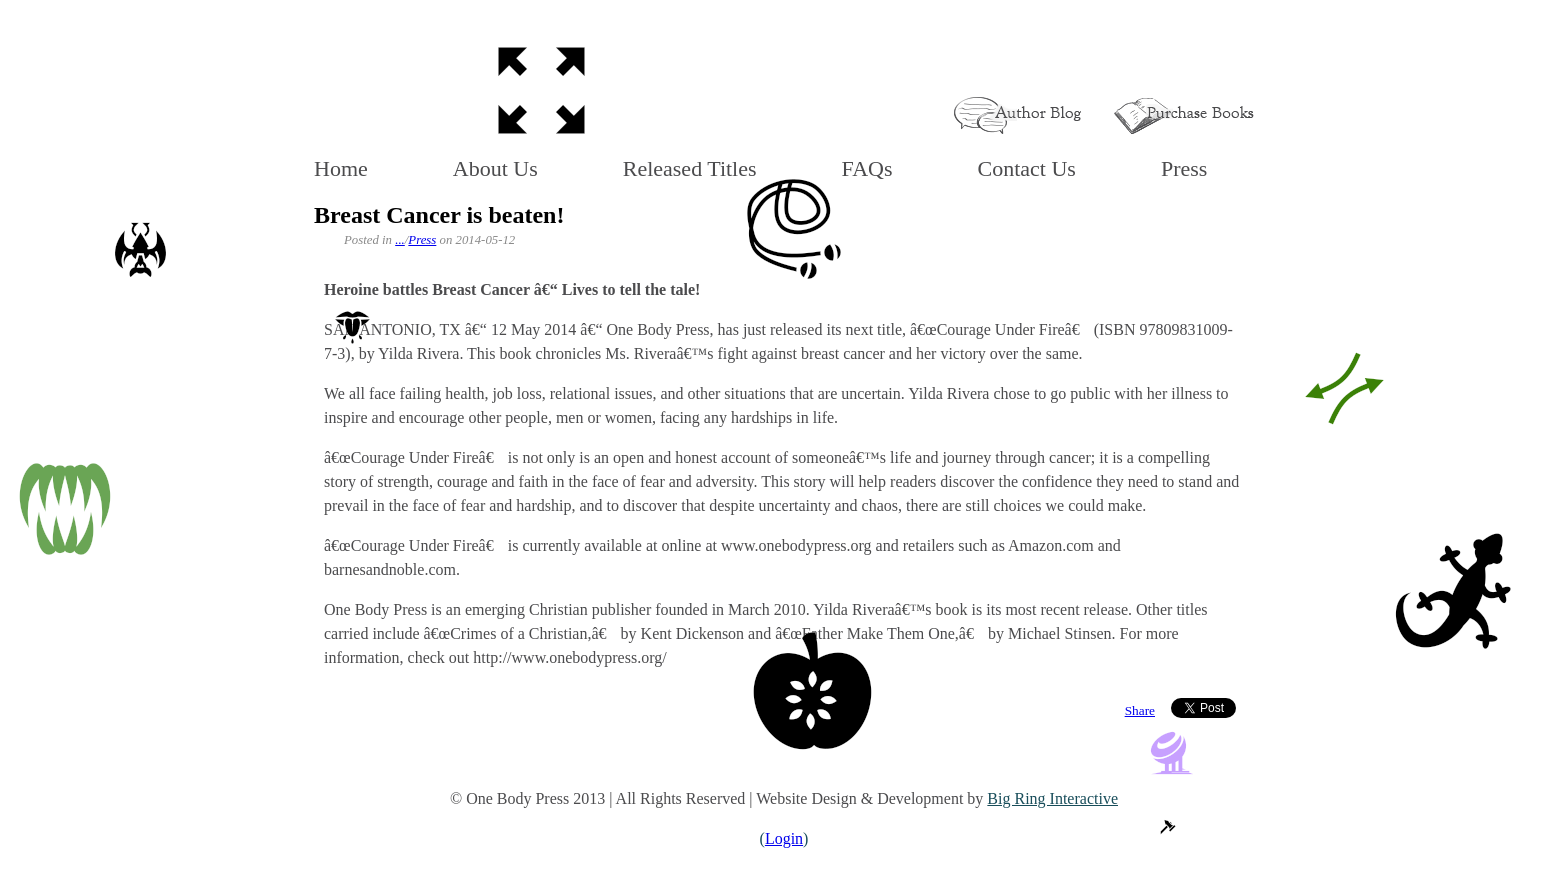  I want to click on represents a monster or creature enemy type, so click(65, 509).